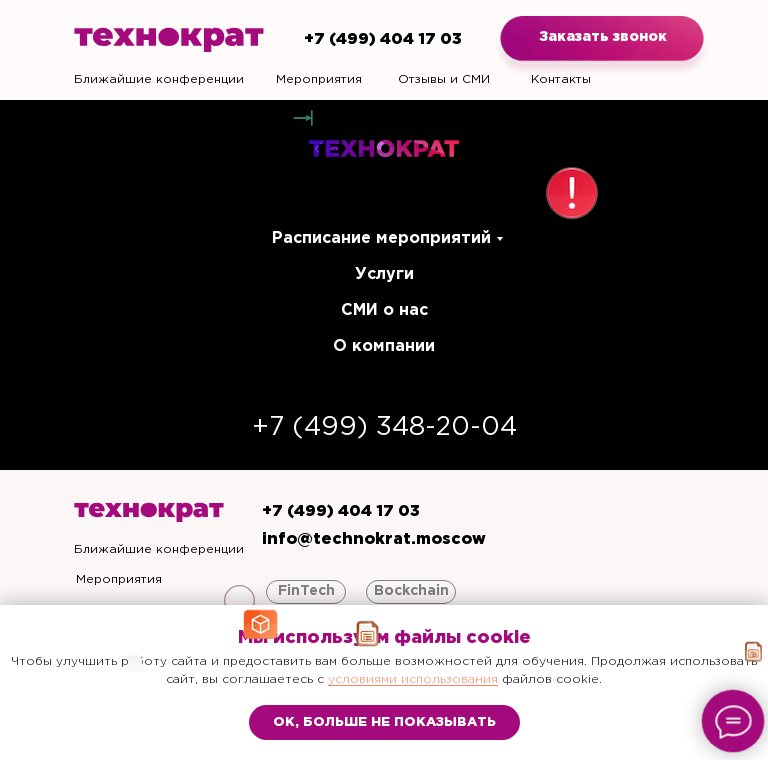 This screenshot has height=760, width=768. Describe the element at coordinates (572, 193) in the screenshot. I see `indicates a warning or caution in a dialog` at that location.